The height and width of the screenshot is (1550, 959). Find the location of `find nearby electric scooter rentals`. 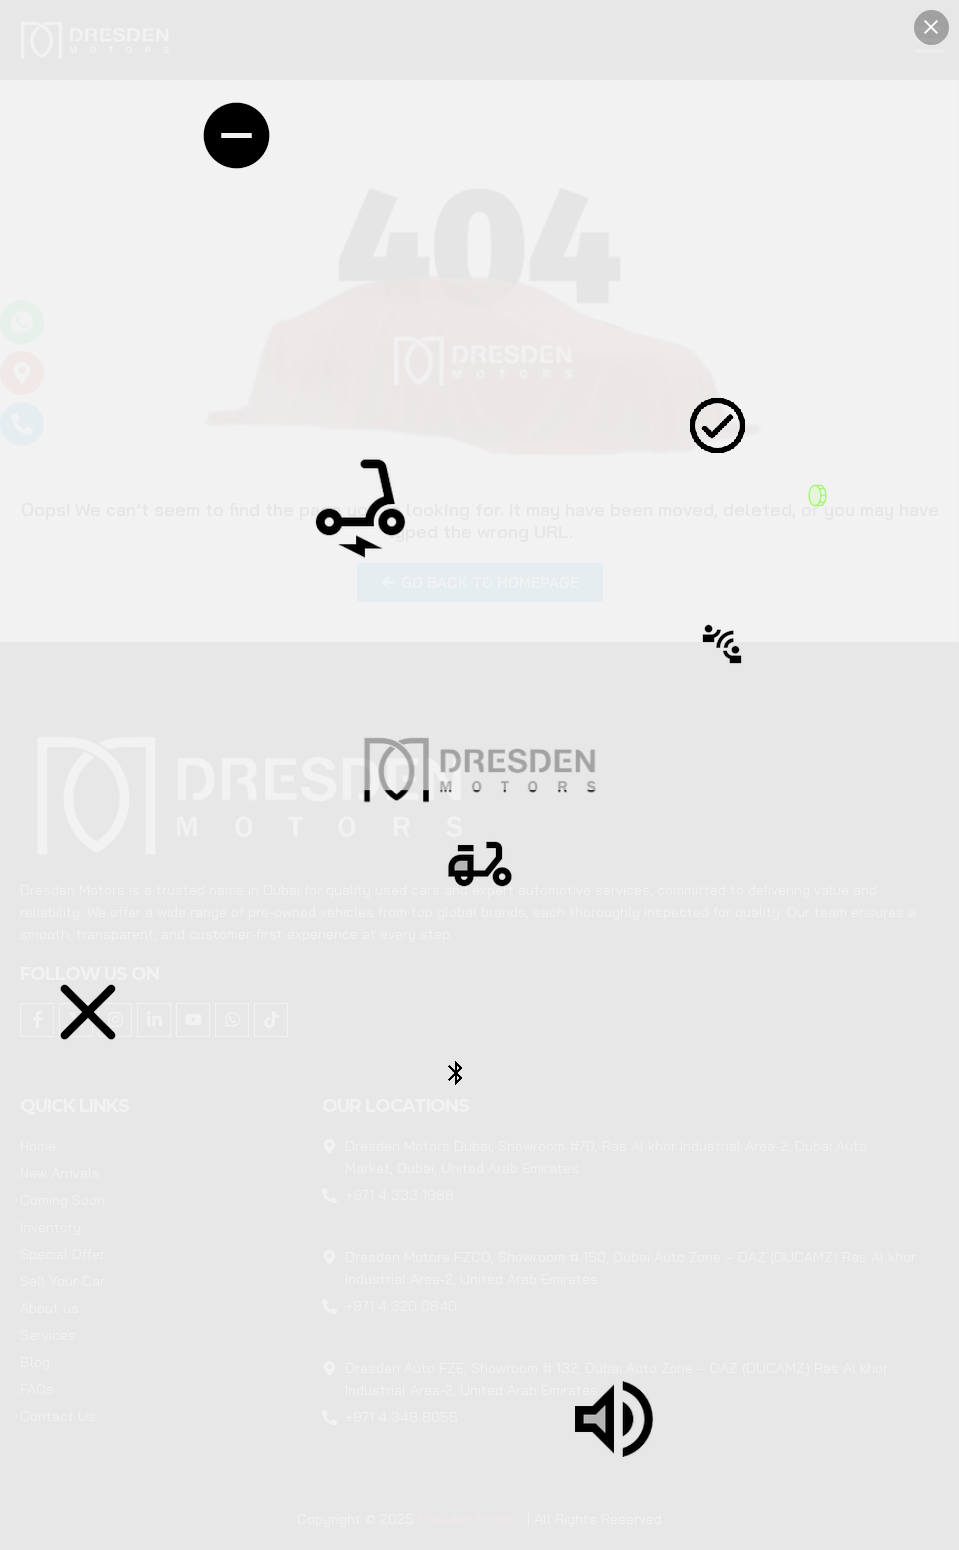

find nearby electric scooter rentals is located at coordinates (360, 508).